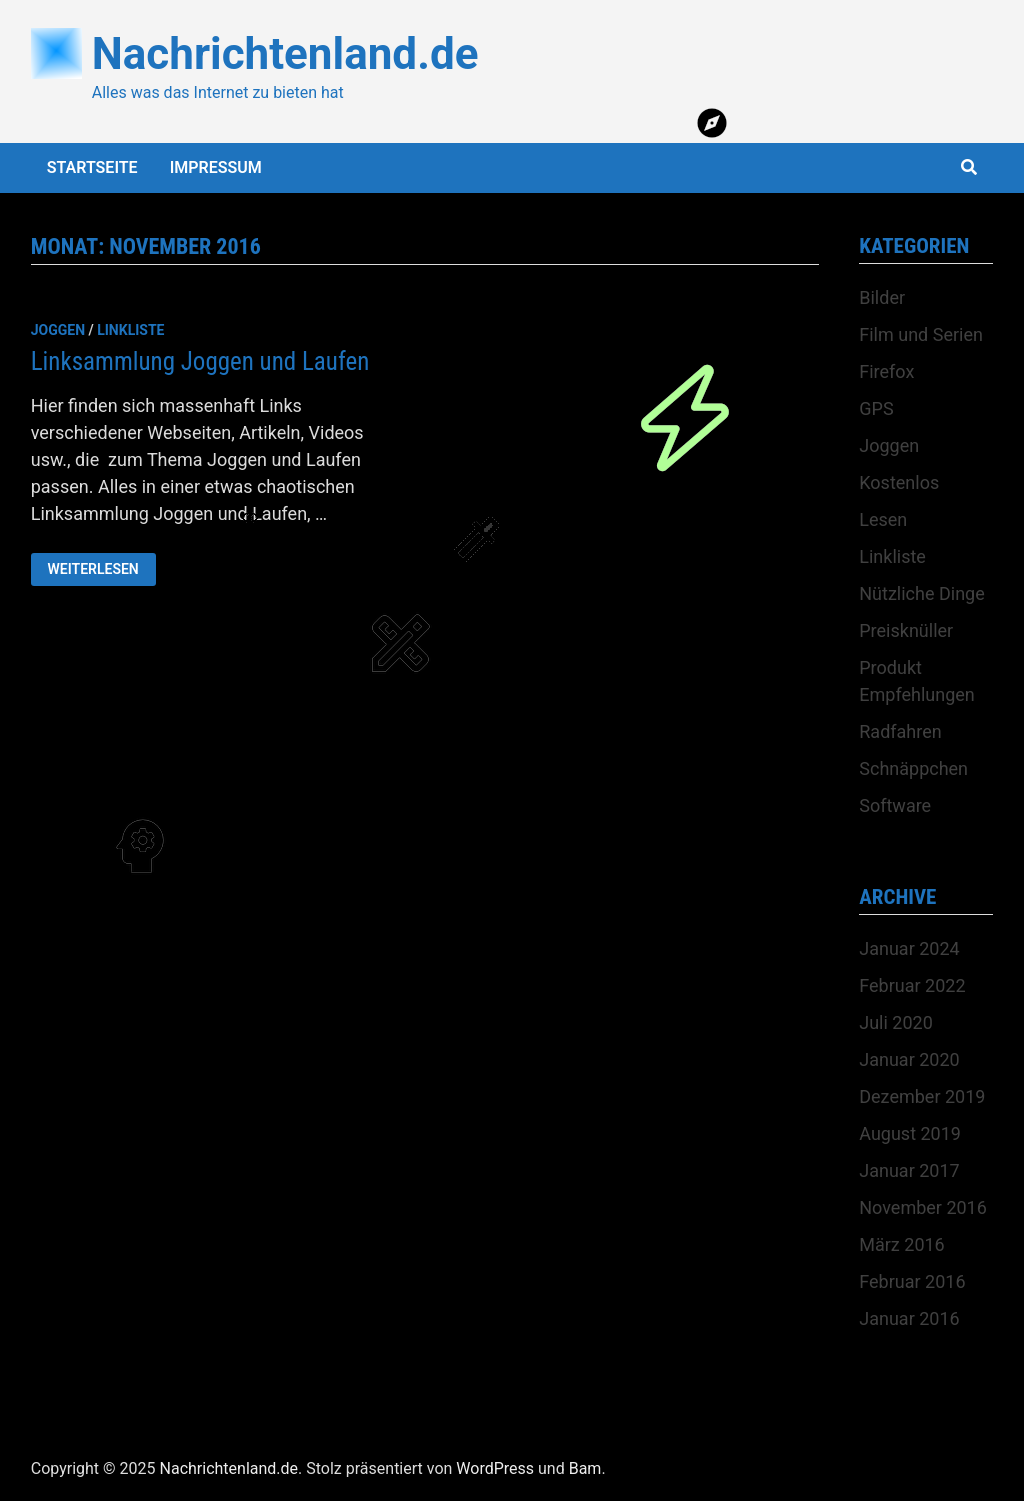 This screenshot has height=1501, width=1024. Describe the element at coordinates (476, 540) in the screenshot. I see `pick a color from the canvas` at that location.